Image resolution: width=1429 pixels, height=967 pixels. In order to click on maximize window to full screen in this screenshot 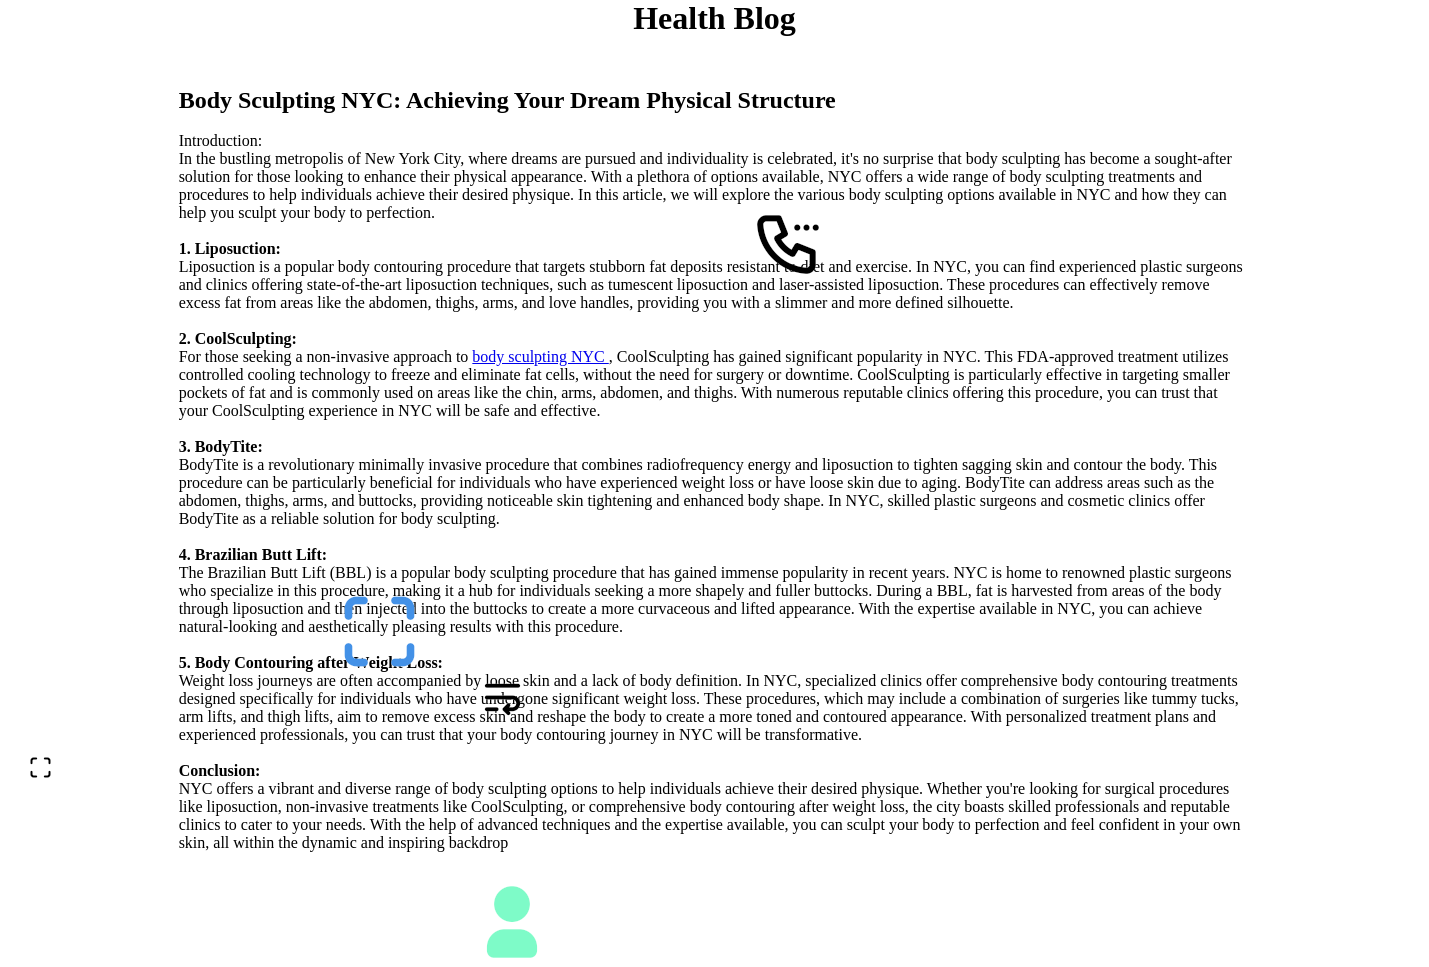, I will do `click(40, 767)`.